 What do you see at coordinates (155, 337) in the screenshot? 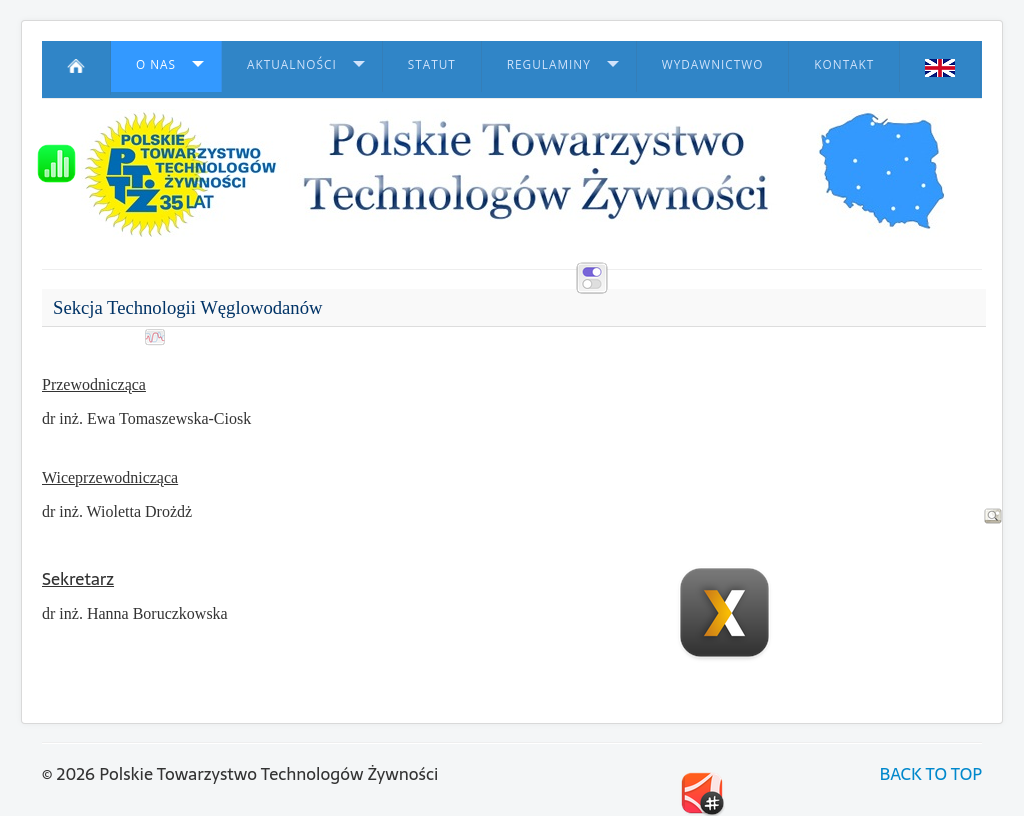
I see `open power statistics and battery usage details` at bounding box center [155, 337].